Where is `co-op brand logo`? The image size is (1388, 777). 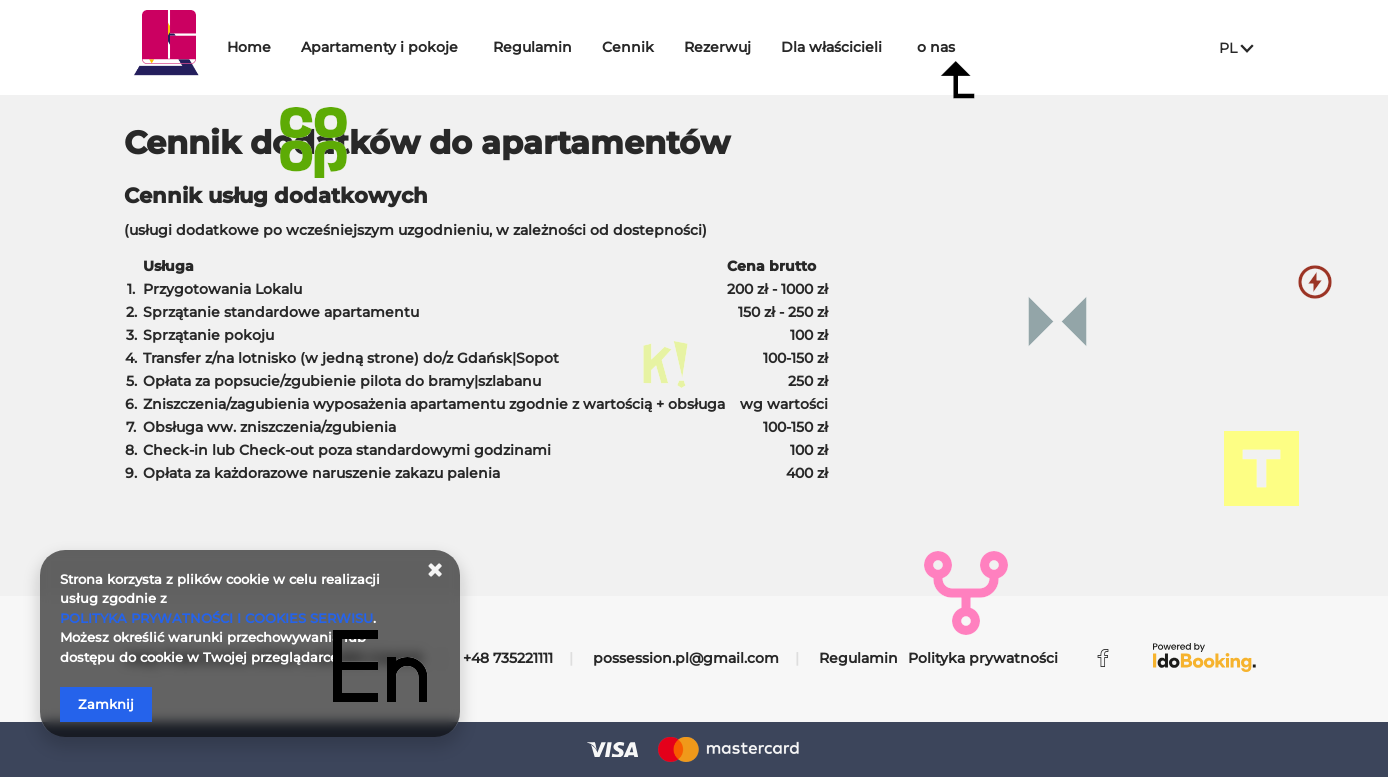 co-op brand logo is located at coordinates (313, 142).